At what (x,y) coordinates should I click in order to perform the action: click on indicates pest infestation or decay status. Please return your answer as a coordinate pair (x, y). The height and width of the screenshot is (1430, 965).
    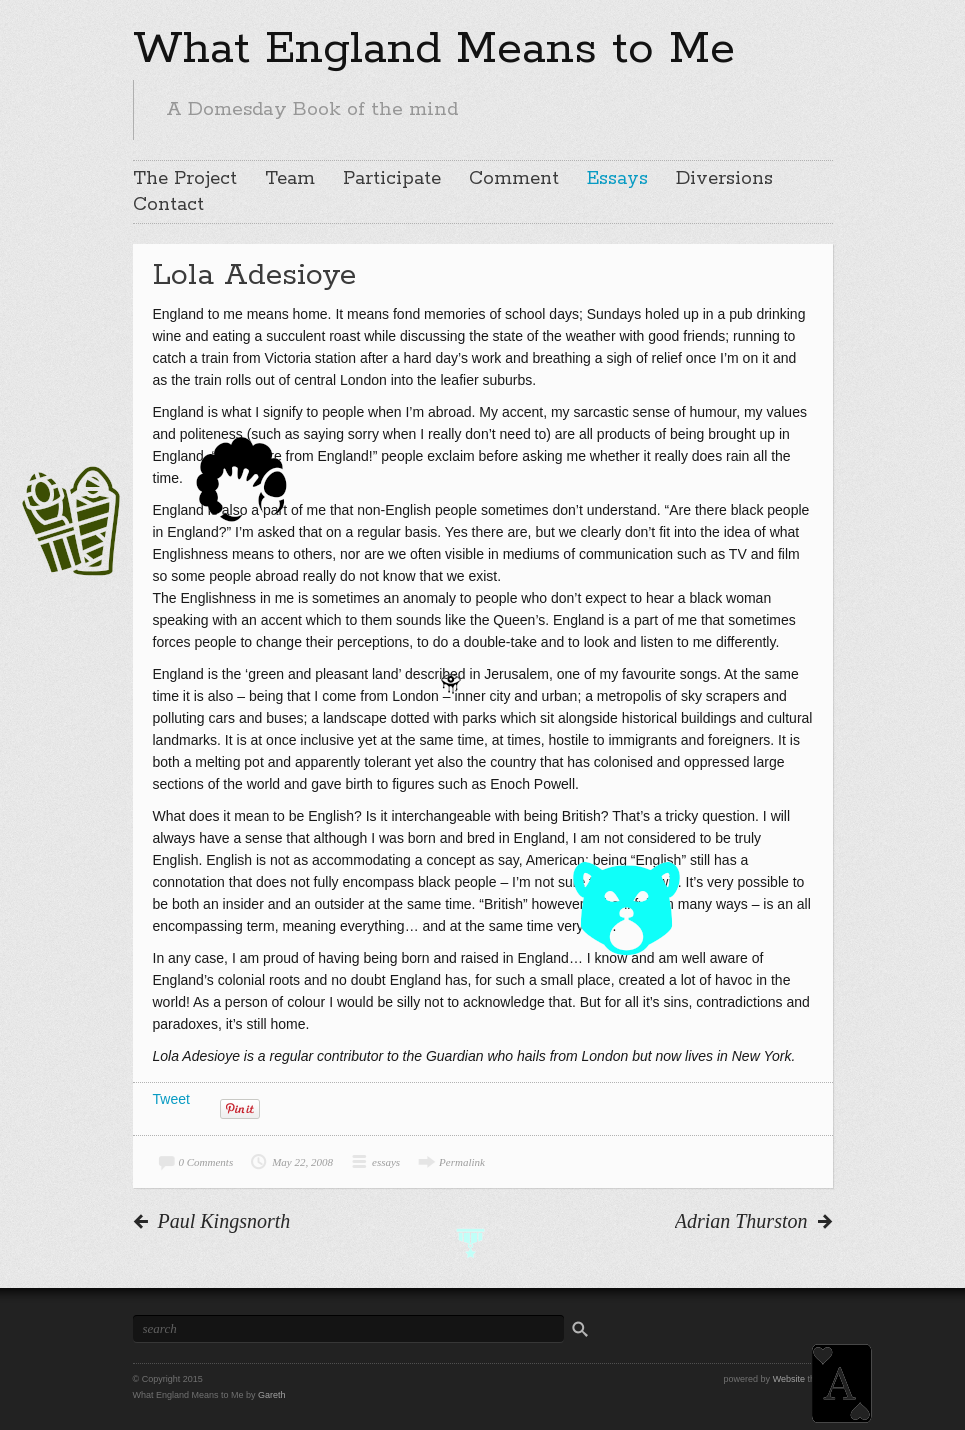
    Looking at the image, I should click on (241, 482).